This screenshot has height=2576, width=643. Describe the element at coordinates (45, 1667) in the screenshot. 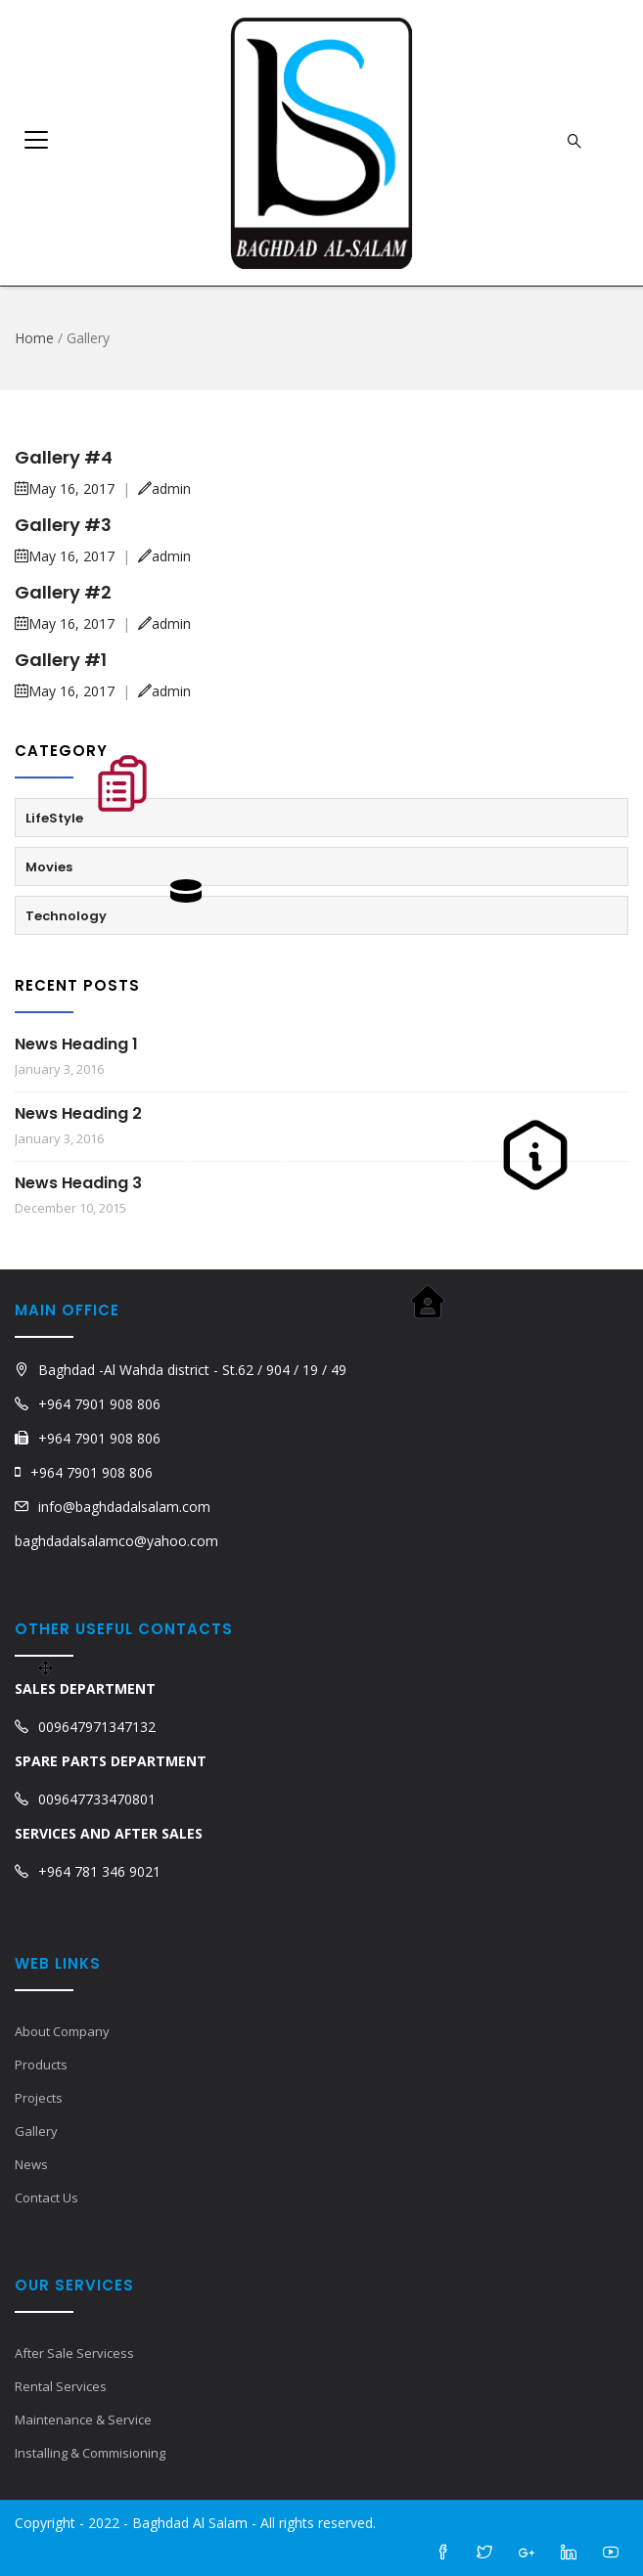

I see `move or drag an element freely` at that location.